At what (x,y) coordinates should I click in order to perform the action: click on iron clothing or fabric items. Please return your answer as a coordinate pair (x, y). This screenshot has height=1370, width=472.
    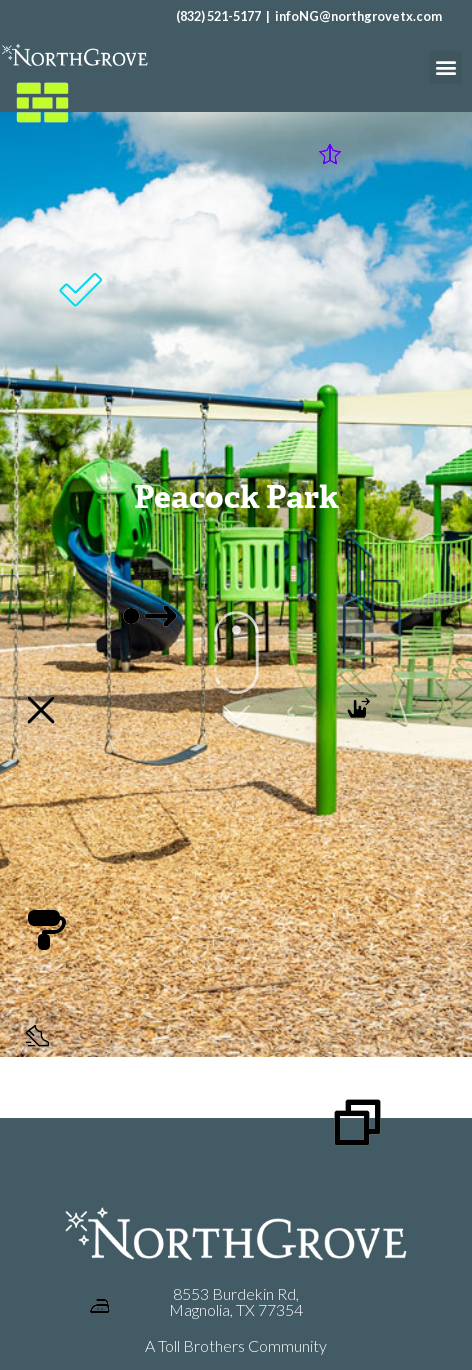
    Looking at the image, I should click on (100, 1306).